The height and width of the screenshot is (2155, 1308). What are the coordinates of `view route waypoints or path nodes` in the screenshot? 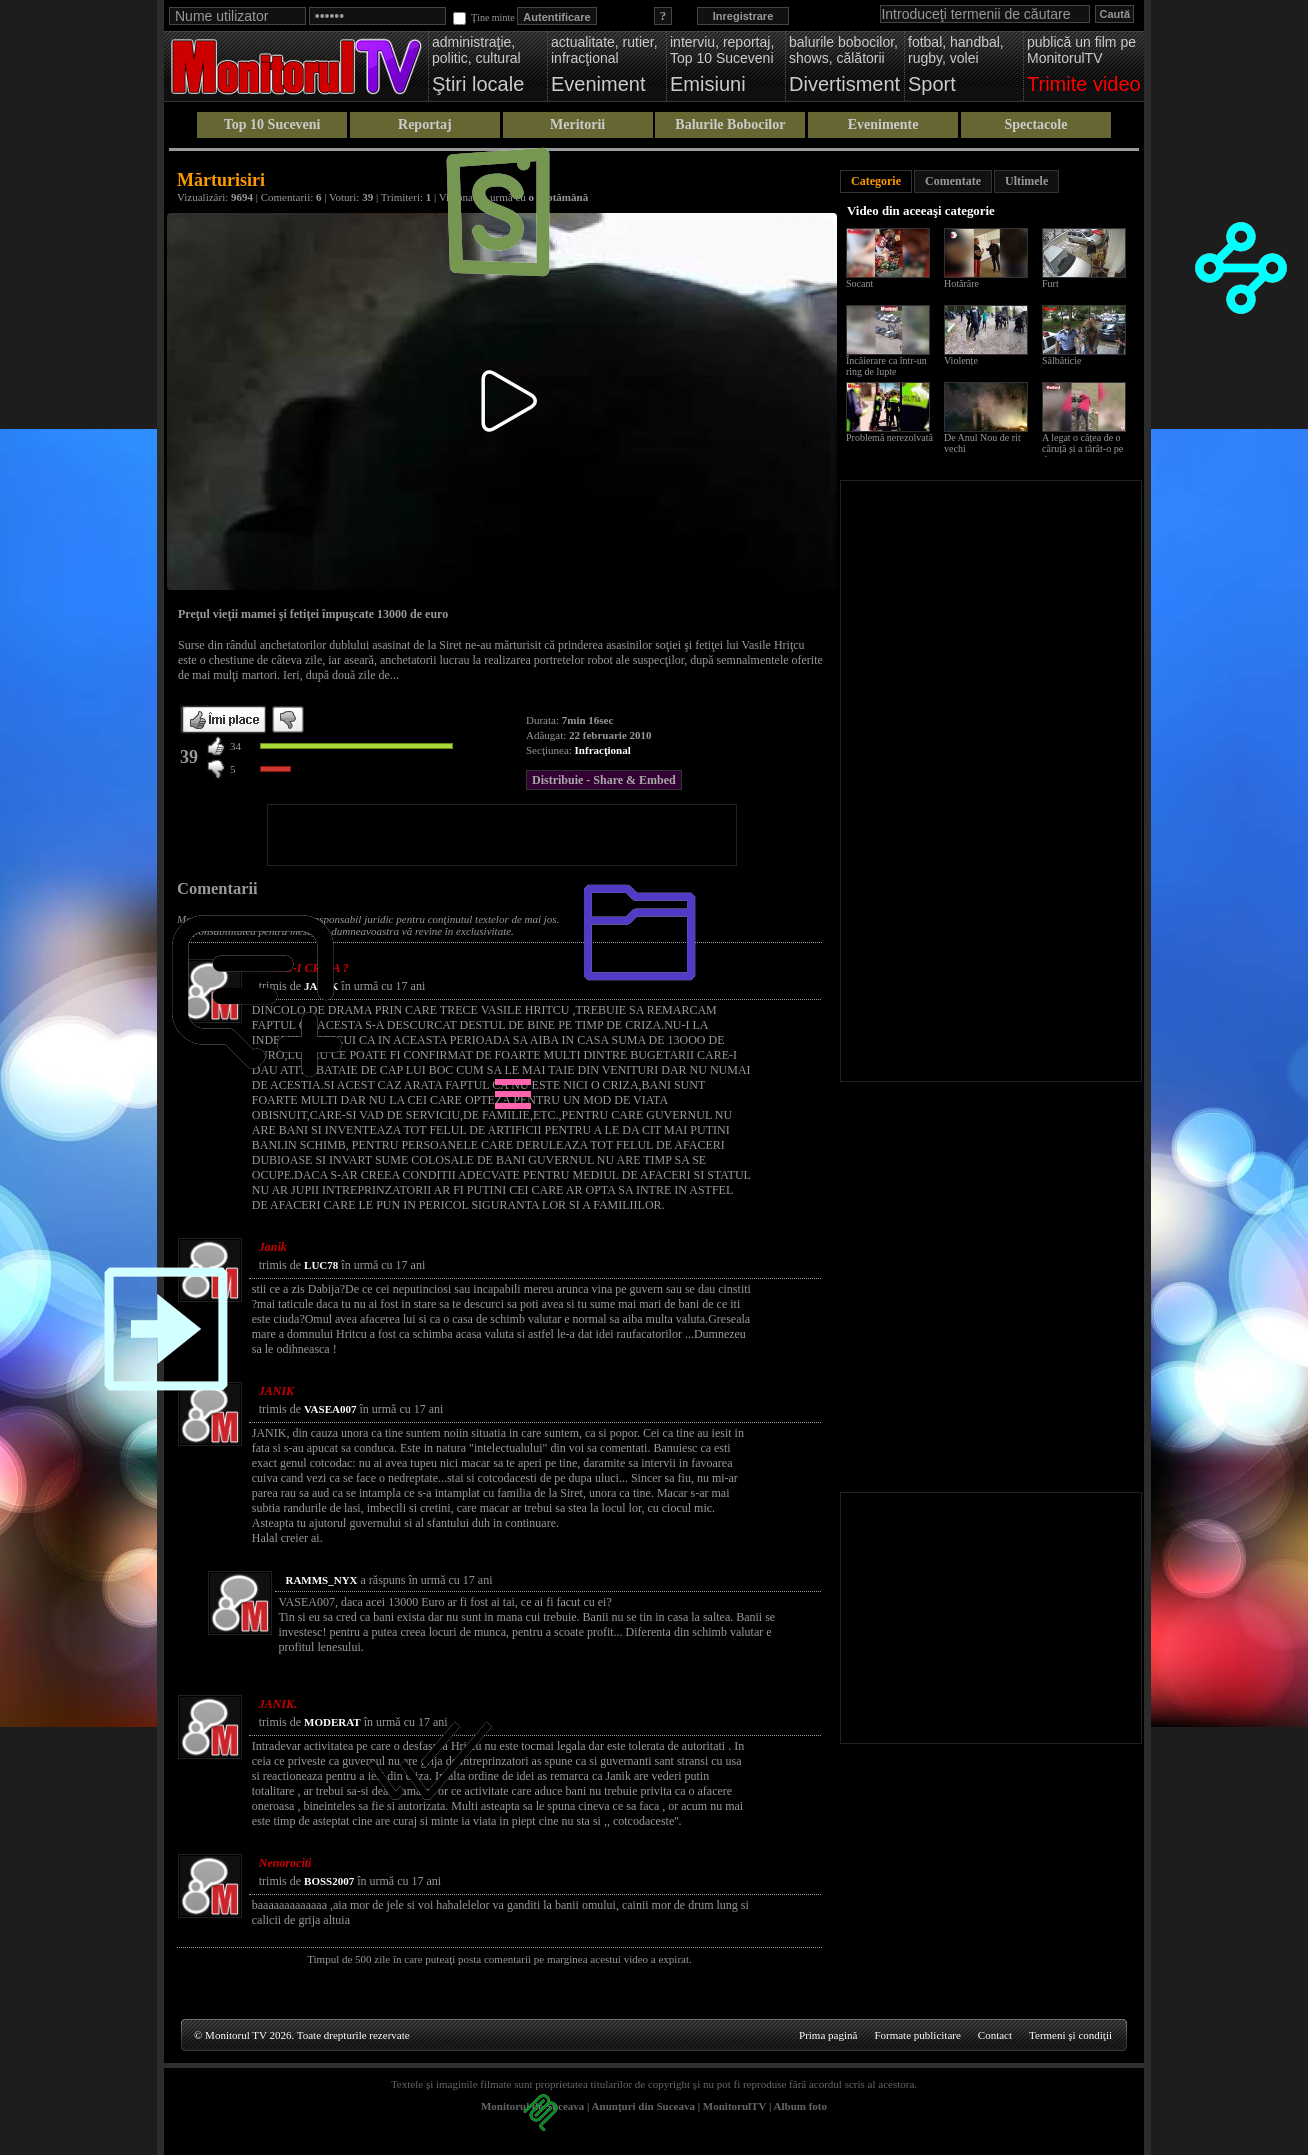 It's located at (1241, 268).